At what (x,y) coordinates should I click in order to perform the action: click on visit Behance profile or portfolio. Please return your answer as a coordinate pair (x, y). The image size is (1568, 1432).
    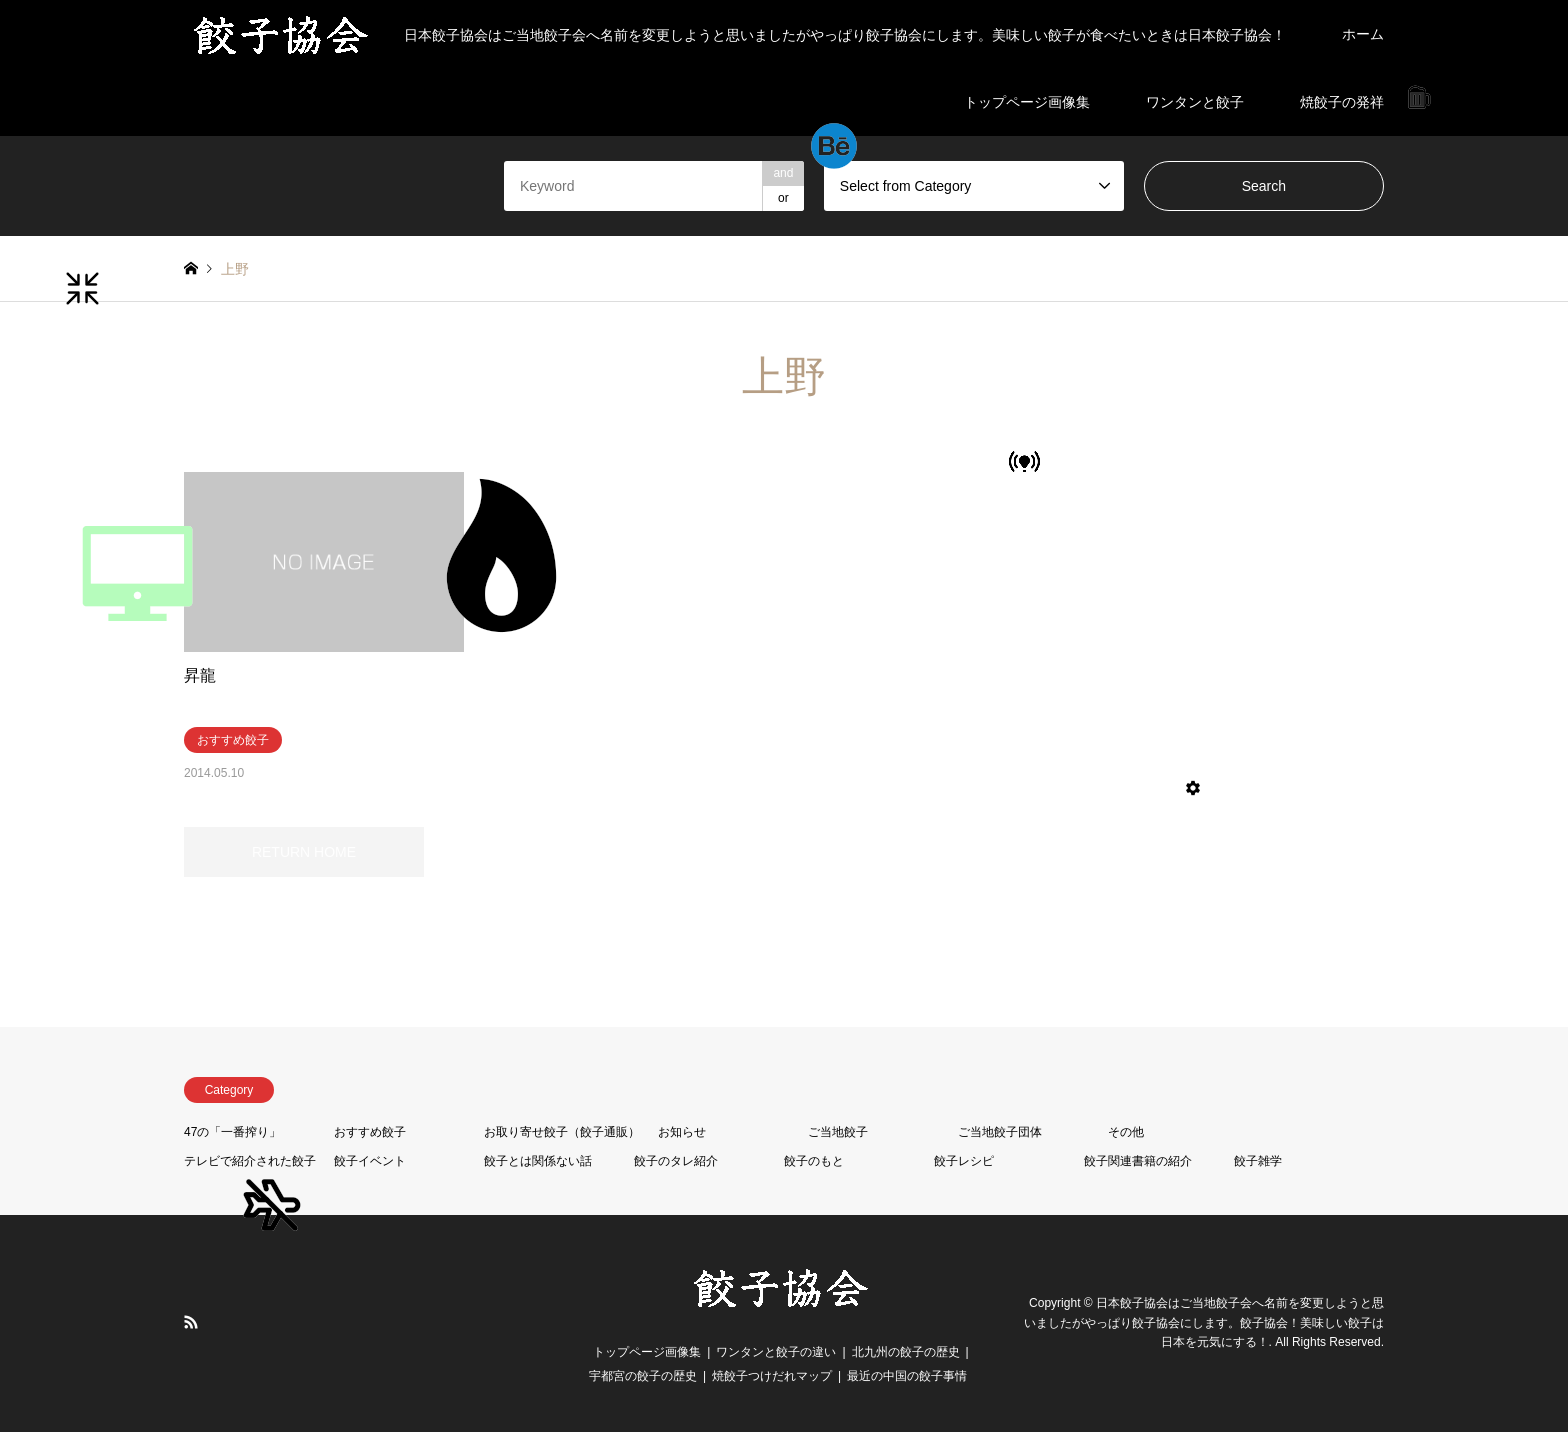
    Looking at the image, I should click on (834, 146).